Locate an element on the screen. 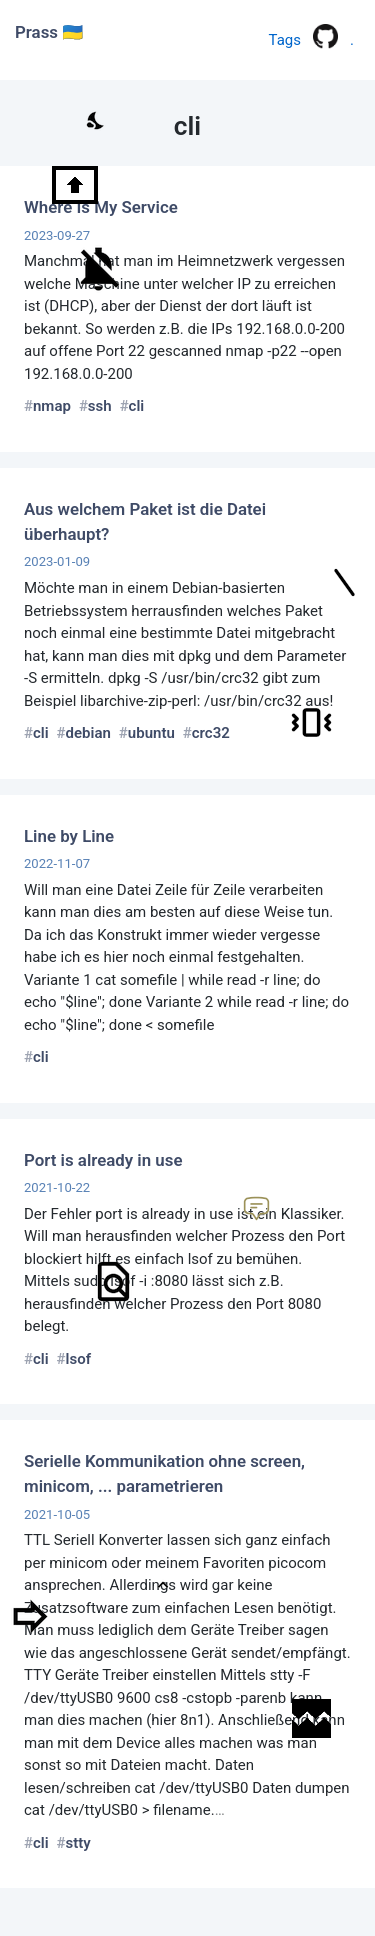 The width and height of the screenshot is (375, 1936). mute or disable notifications is located at coordinates (98, 268).